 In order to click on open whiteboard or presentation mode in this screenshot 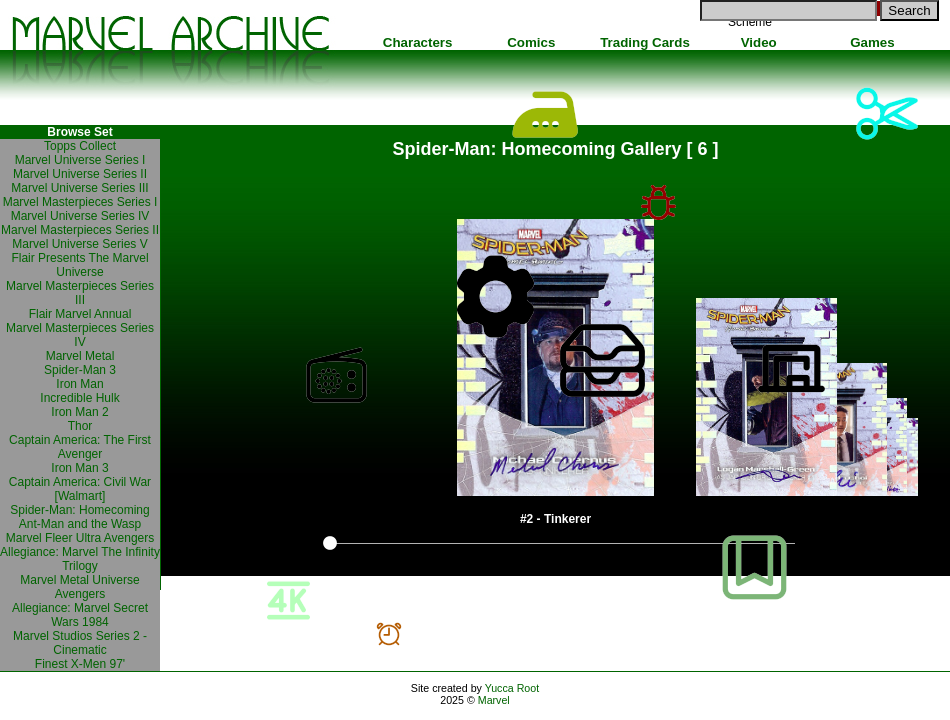, I will do `click(791, 369)`.